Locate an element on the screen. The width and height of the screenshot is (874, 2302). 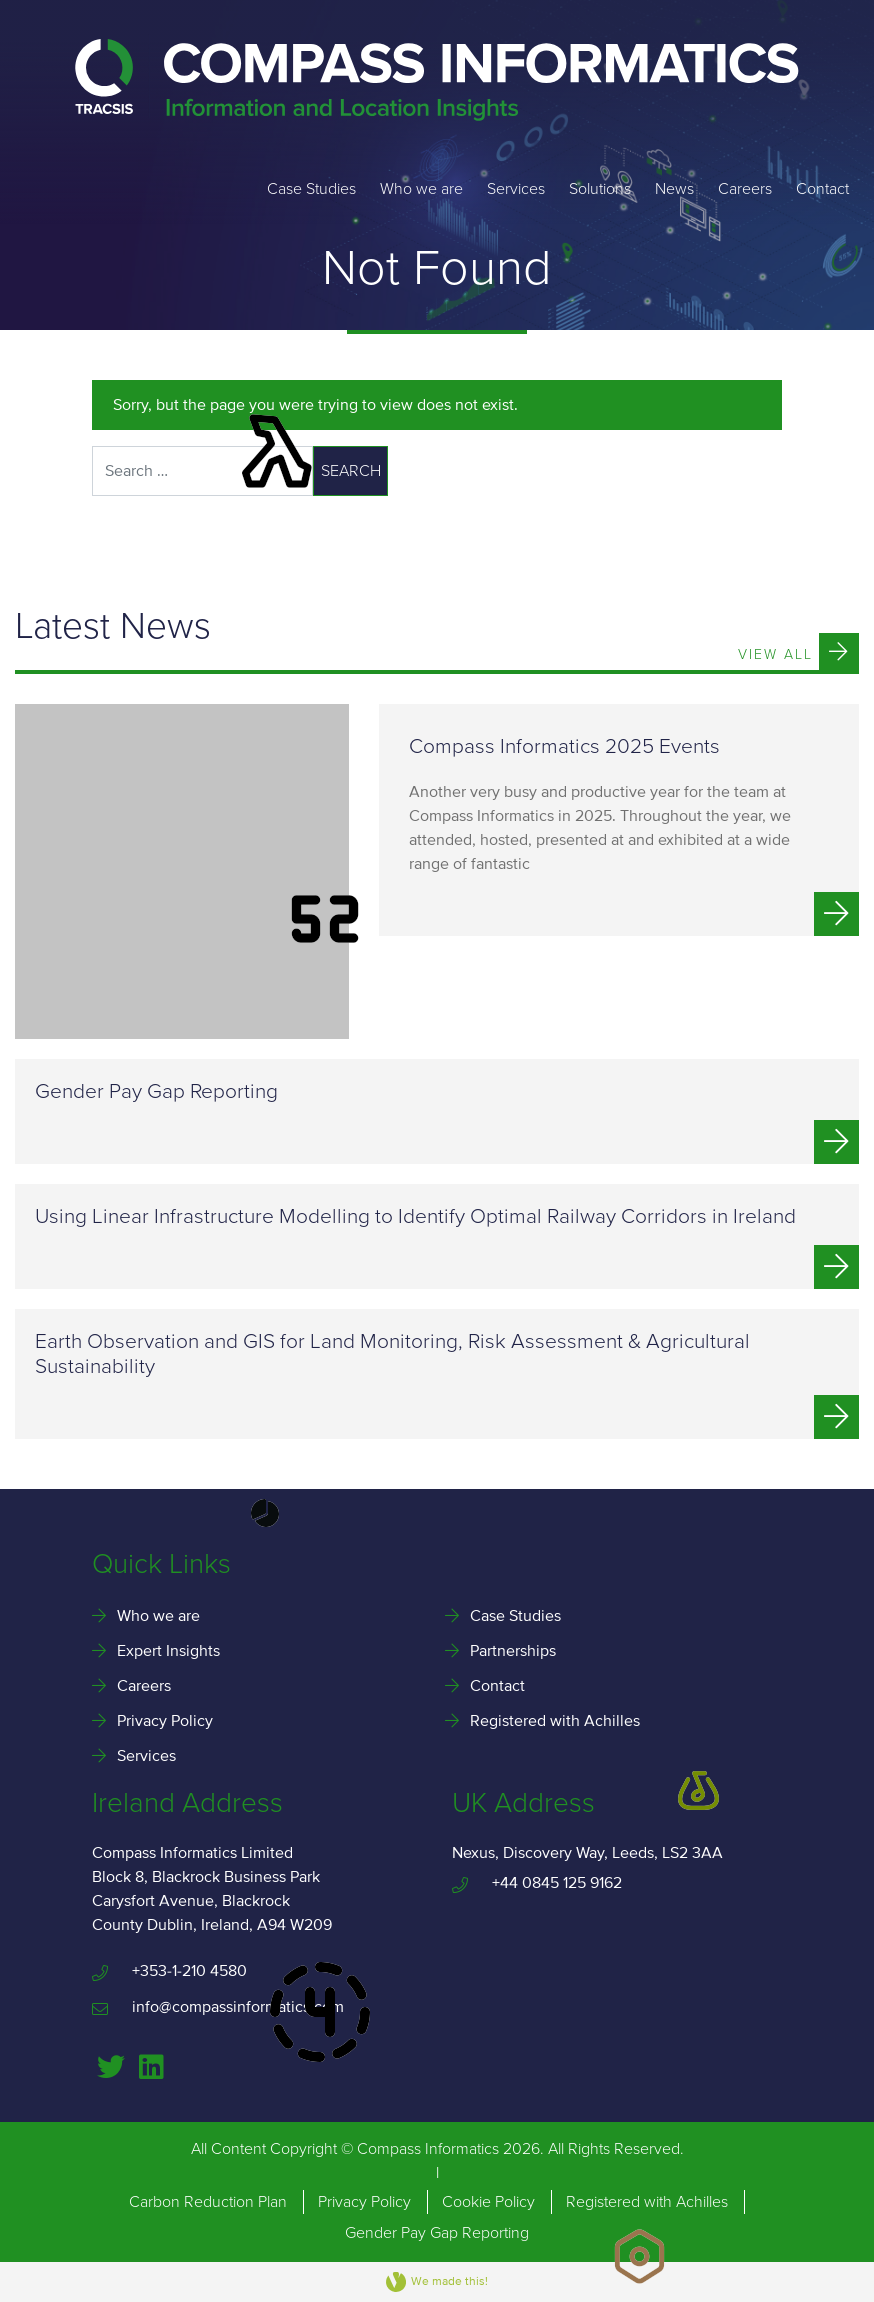
indicates item number 52 in a list or sequence is located at coordinates (325, 919).